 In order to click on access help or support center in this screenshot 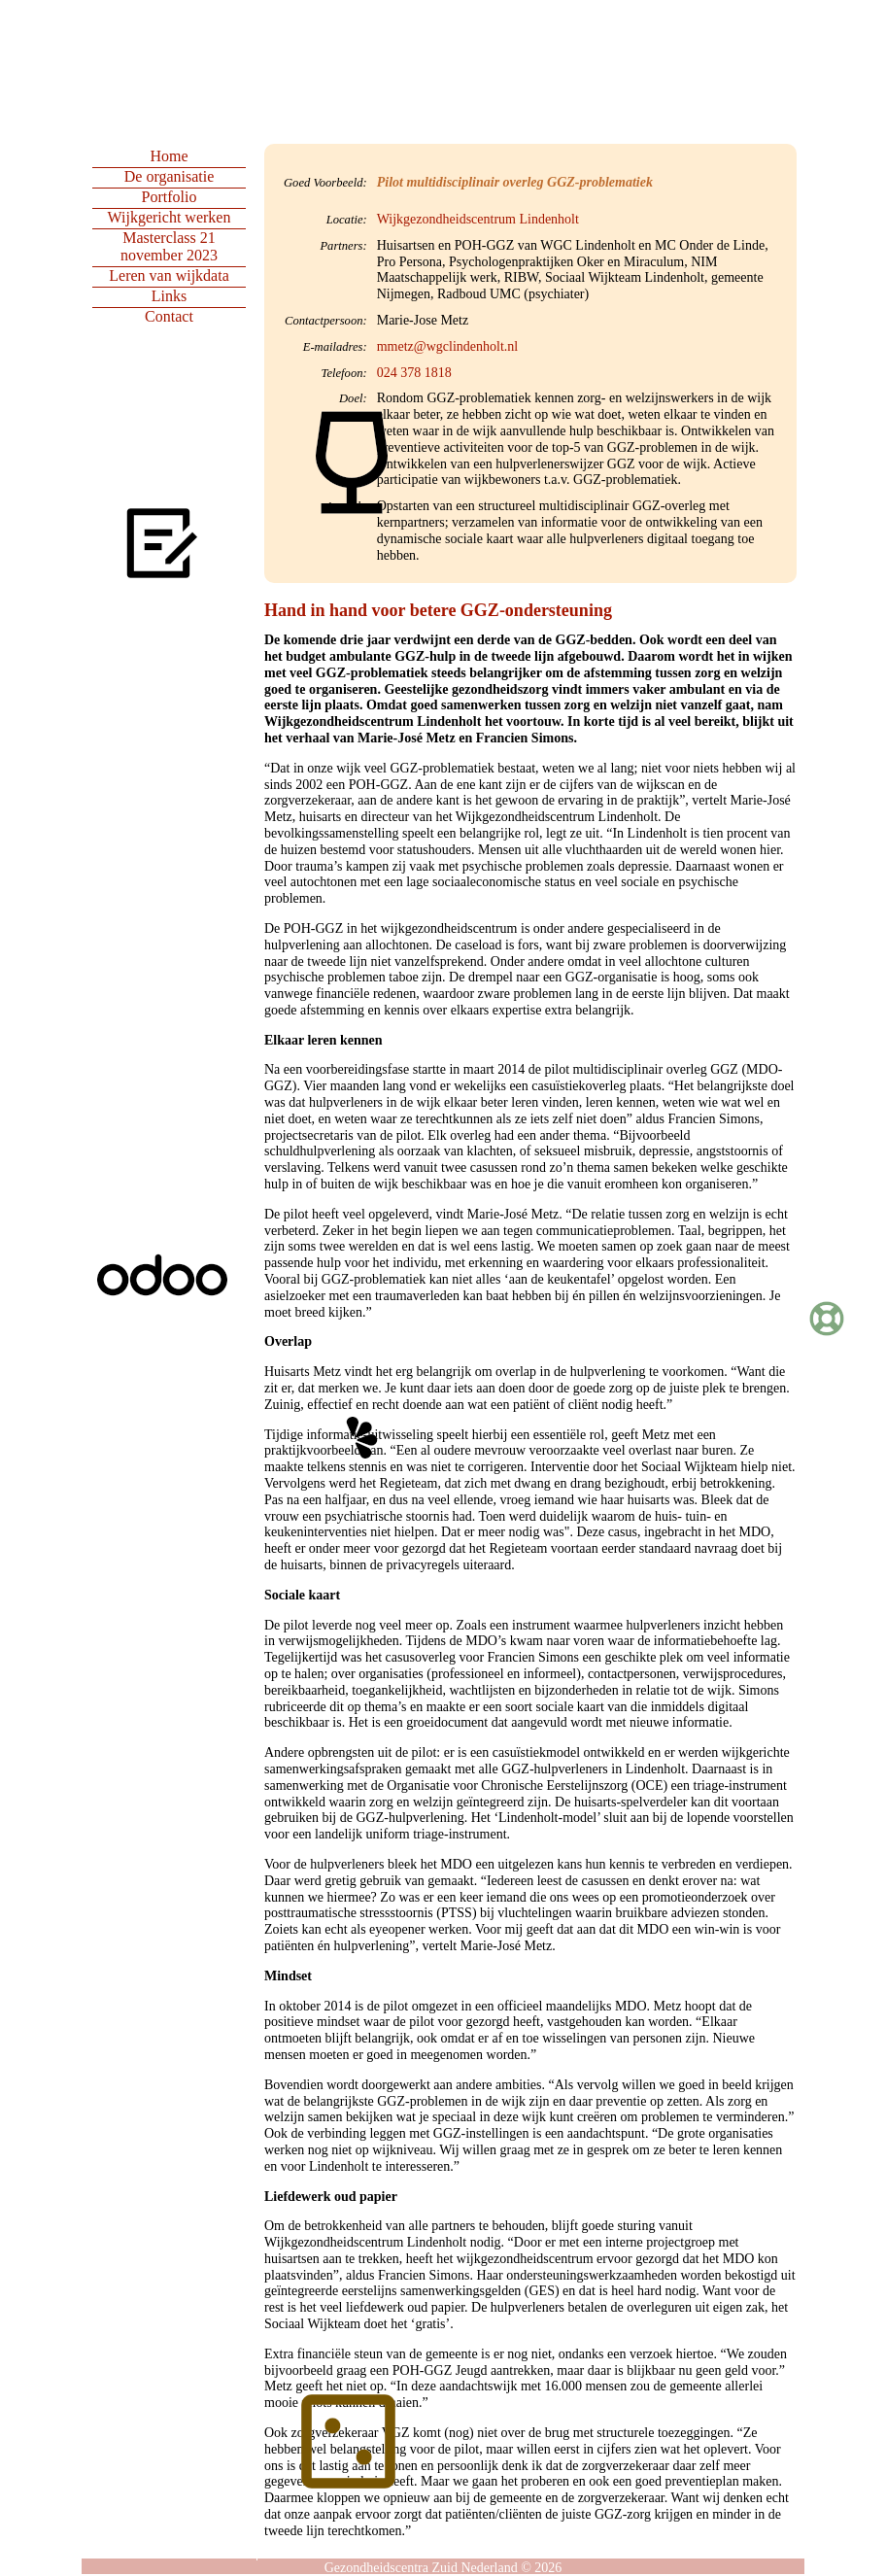, I will do `click(827, 1319)`.